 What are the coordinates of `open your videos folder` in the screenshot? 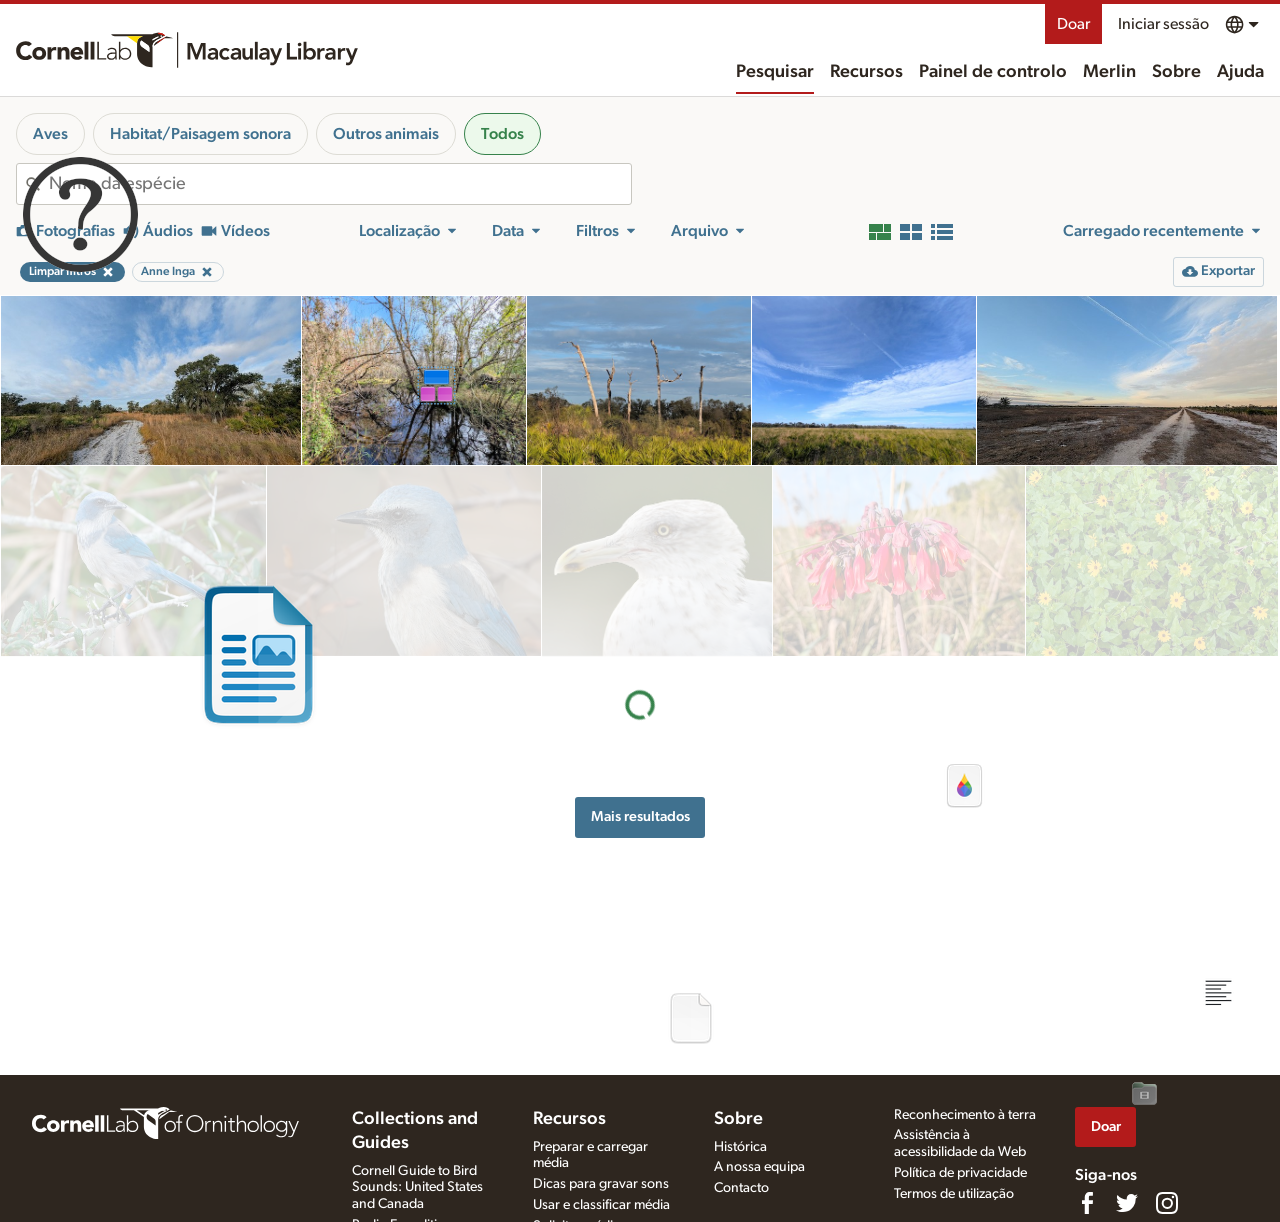 It's located at (1144, 1093).